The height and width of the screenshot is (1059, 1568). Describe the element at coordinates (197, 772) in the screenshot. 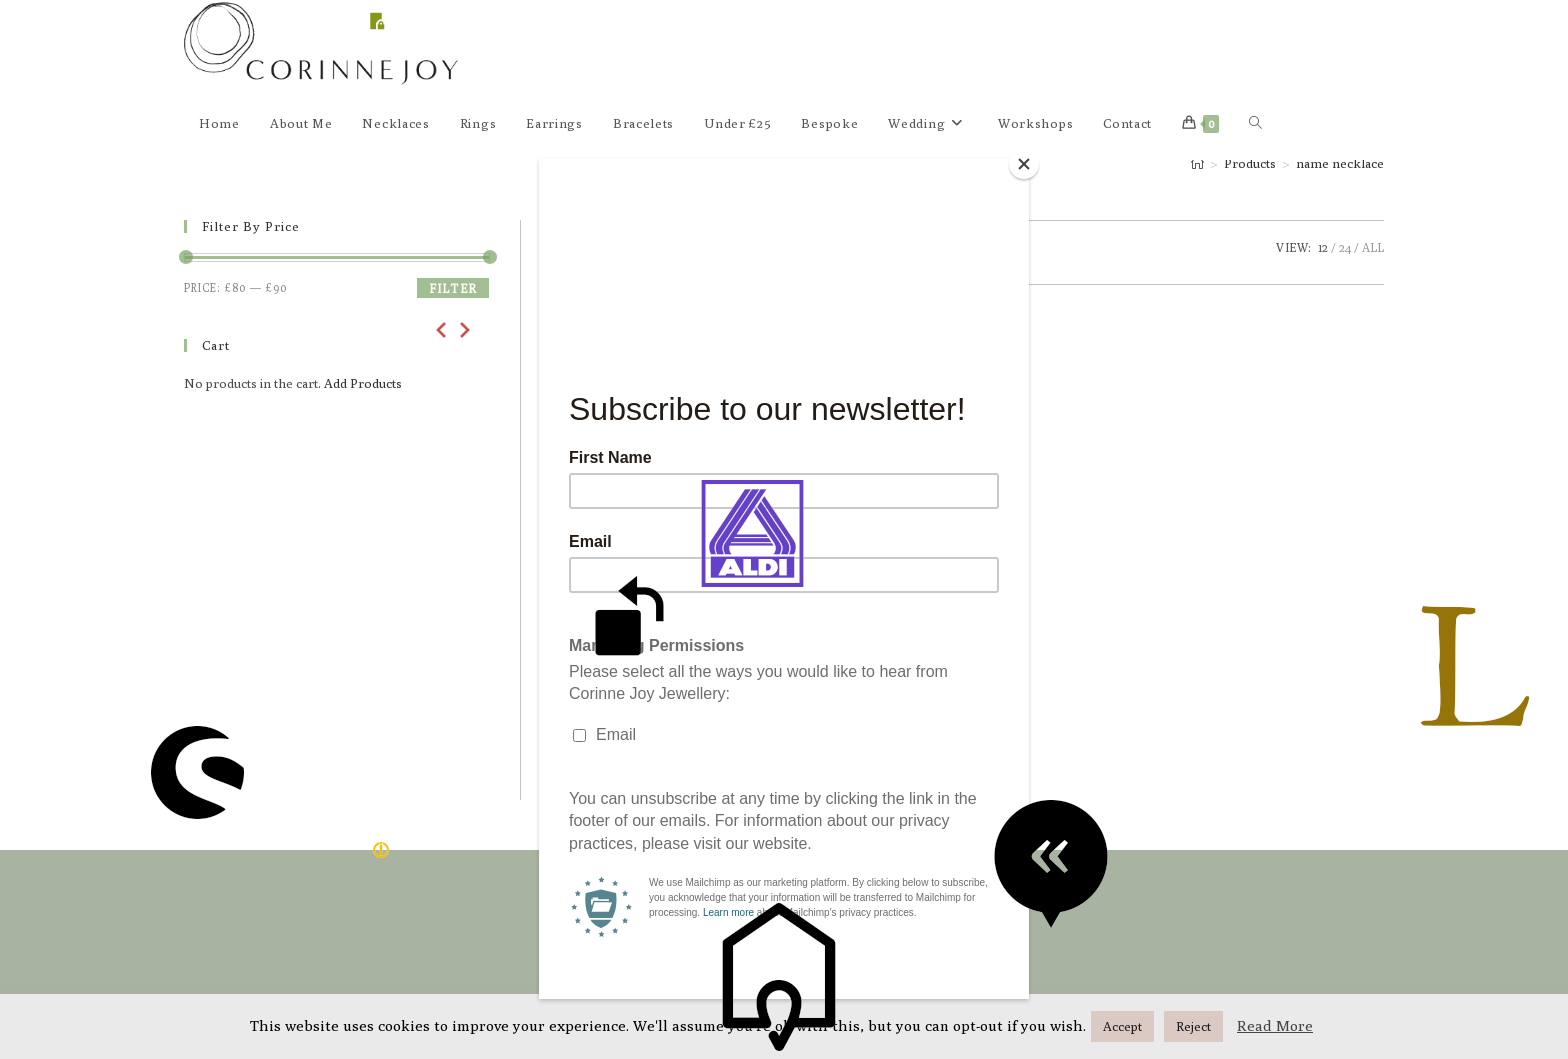

I see `Shopware e-commerce platform logo` at that location.